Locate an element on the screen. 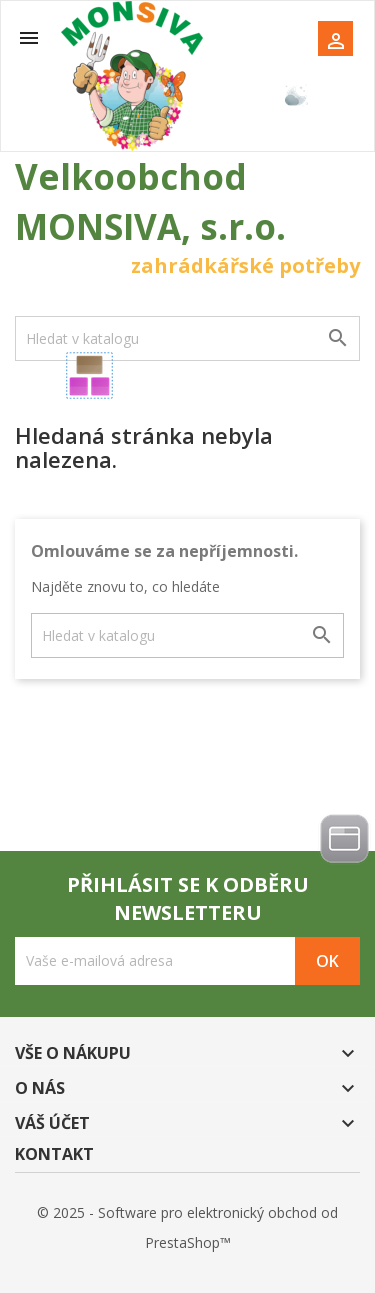  select all items in the current view is located at coordinates (89, 375).